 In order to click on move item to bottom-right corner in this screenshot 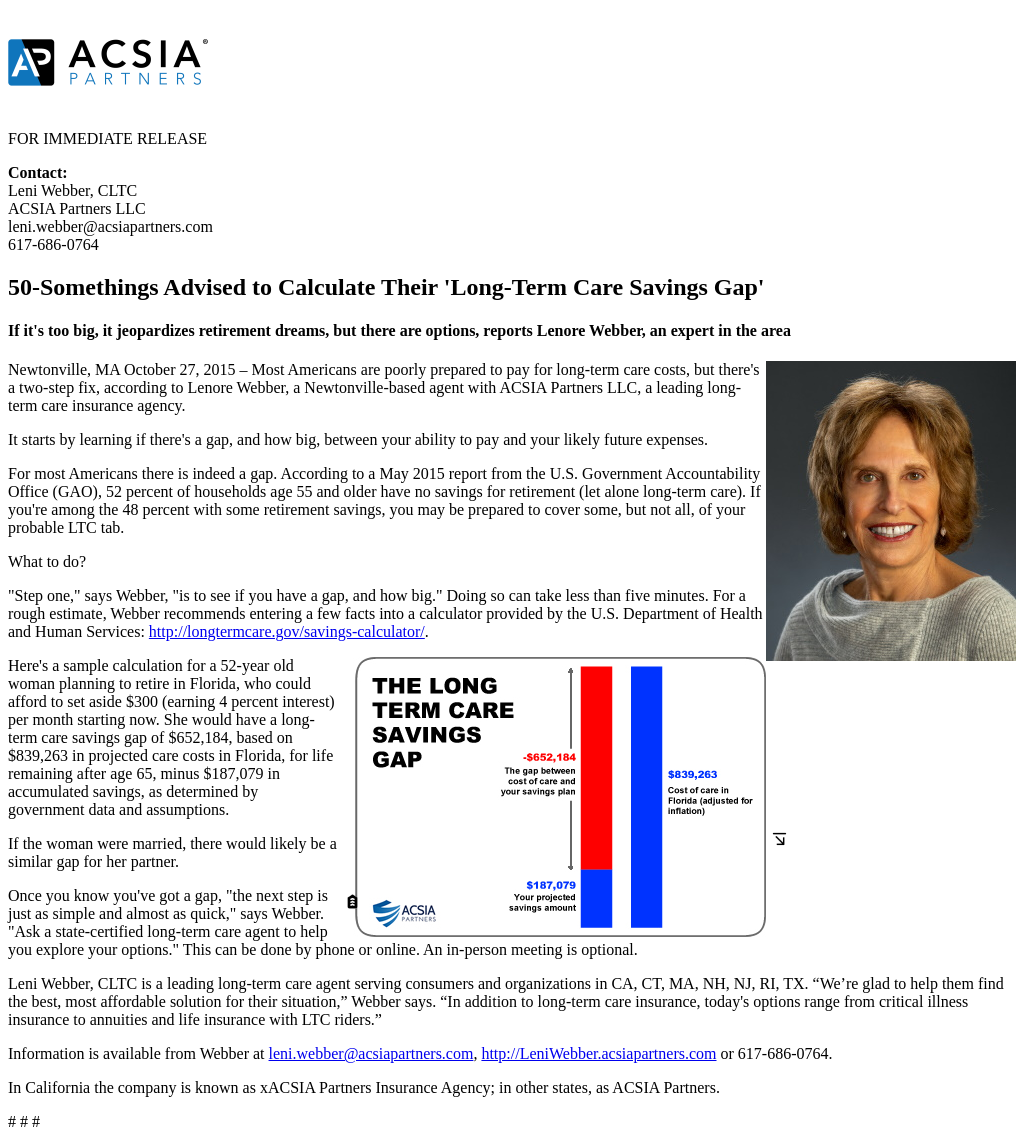, I will do `click(779, 839)`.